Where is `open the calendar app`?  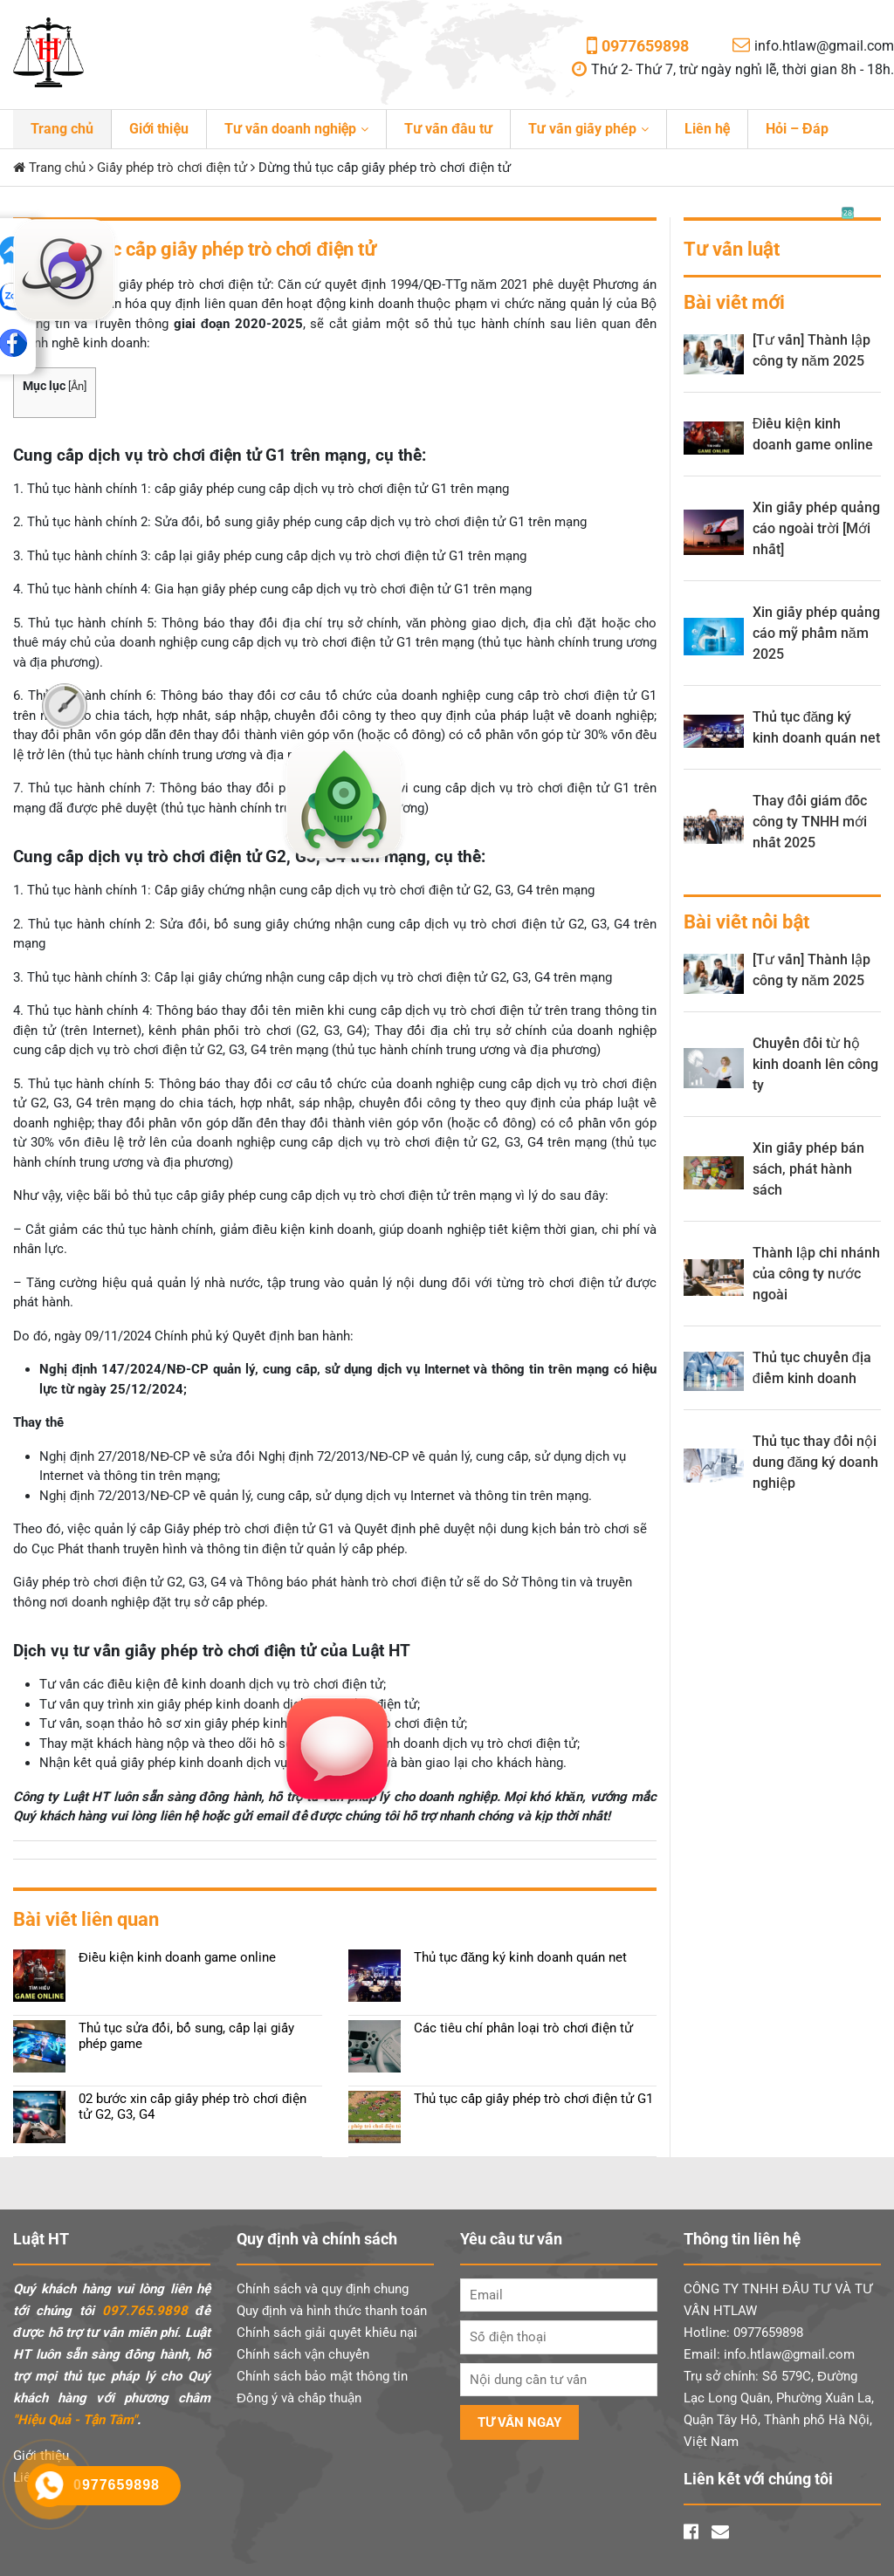 open the calendar app is located at coordinates (848, 213).